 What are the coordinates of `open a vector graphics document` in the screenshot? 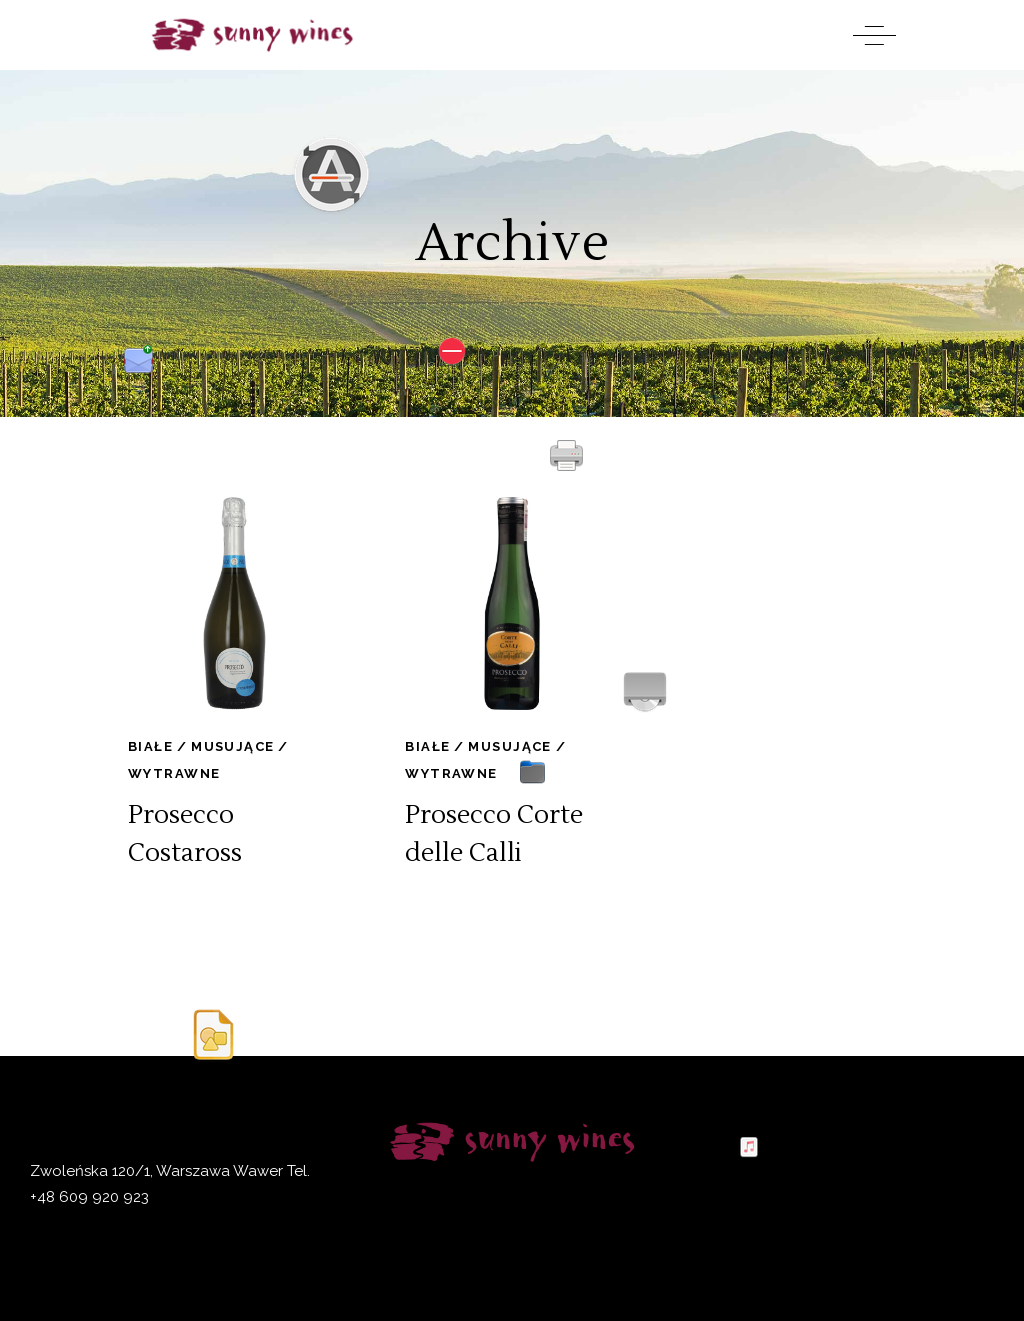 It's located at (213, 1034).